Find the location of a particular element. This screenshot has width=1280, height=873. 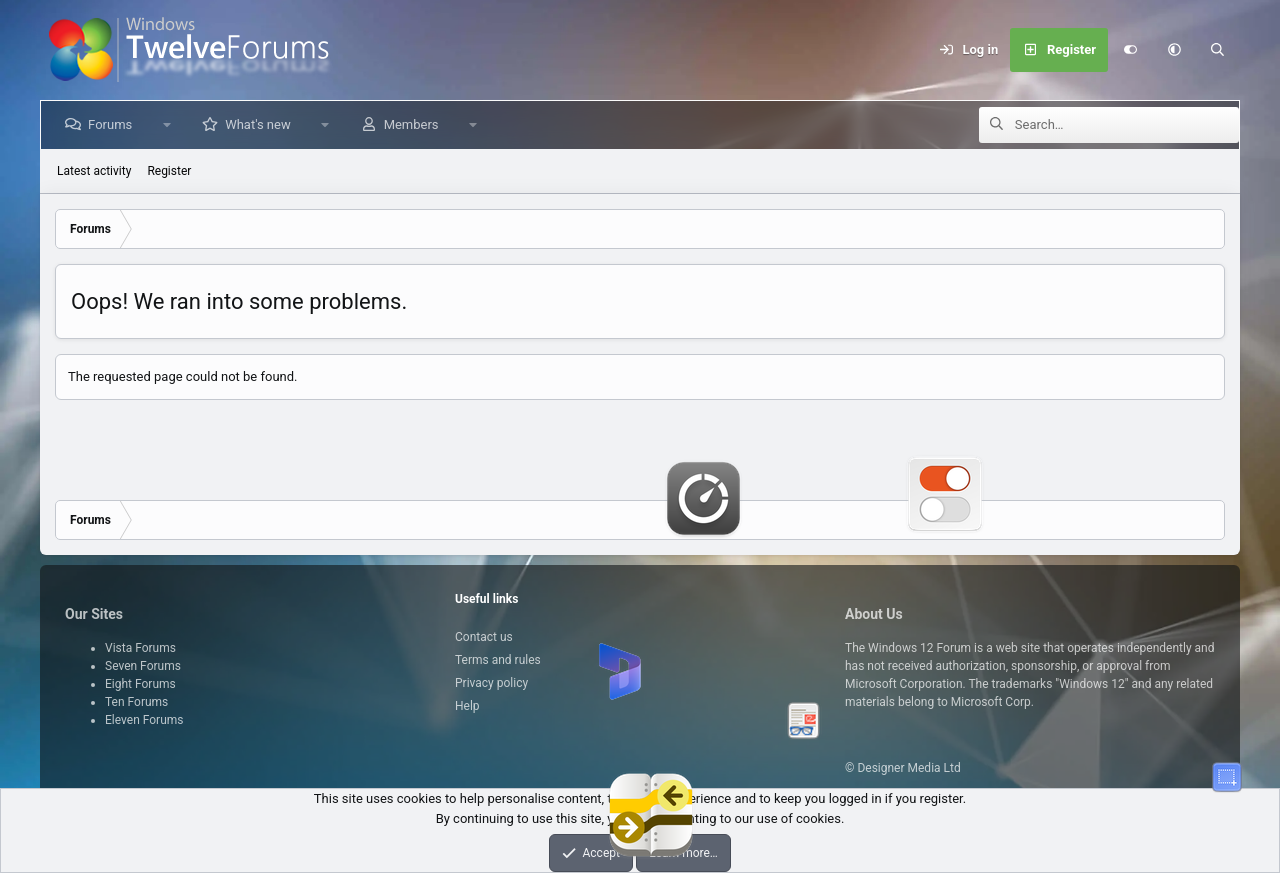

open evince document viewer is located at coordinates (803, 720).